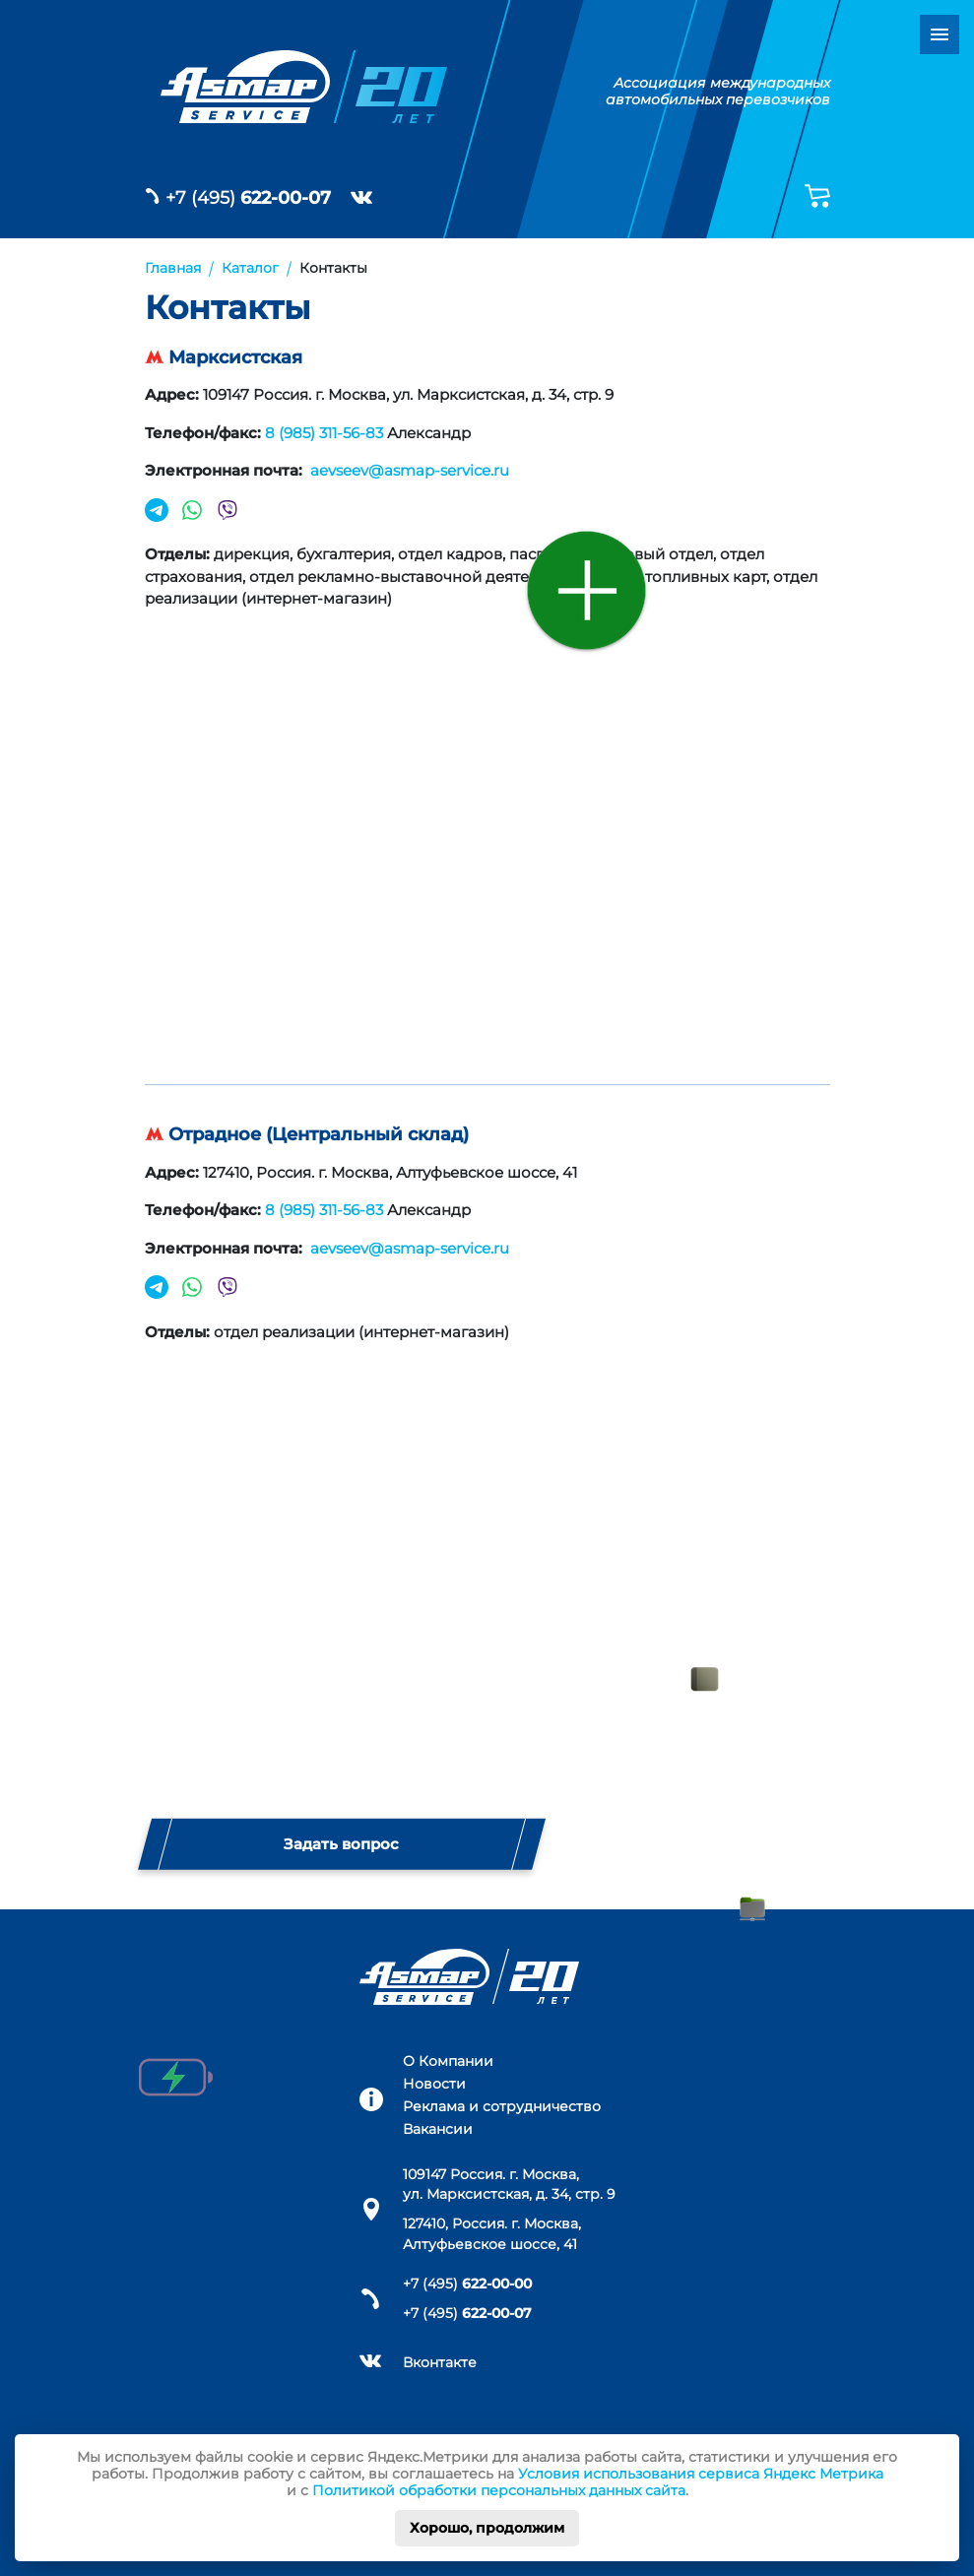 The height and width of the screenshot is (2576, 974). Describe the element at coordinates (586, 590) in the screenshot. I see `add a new item` at that location.